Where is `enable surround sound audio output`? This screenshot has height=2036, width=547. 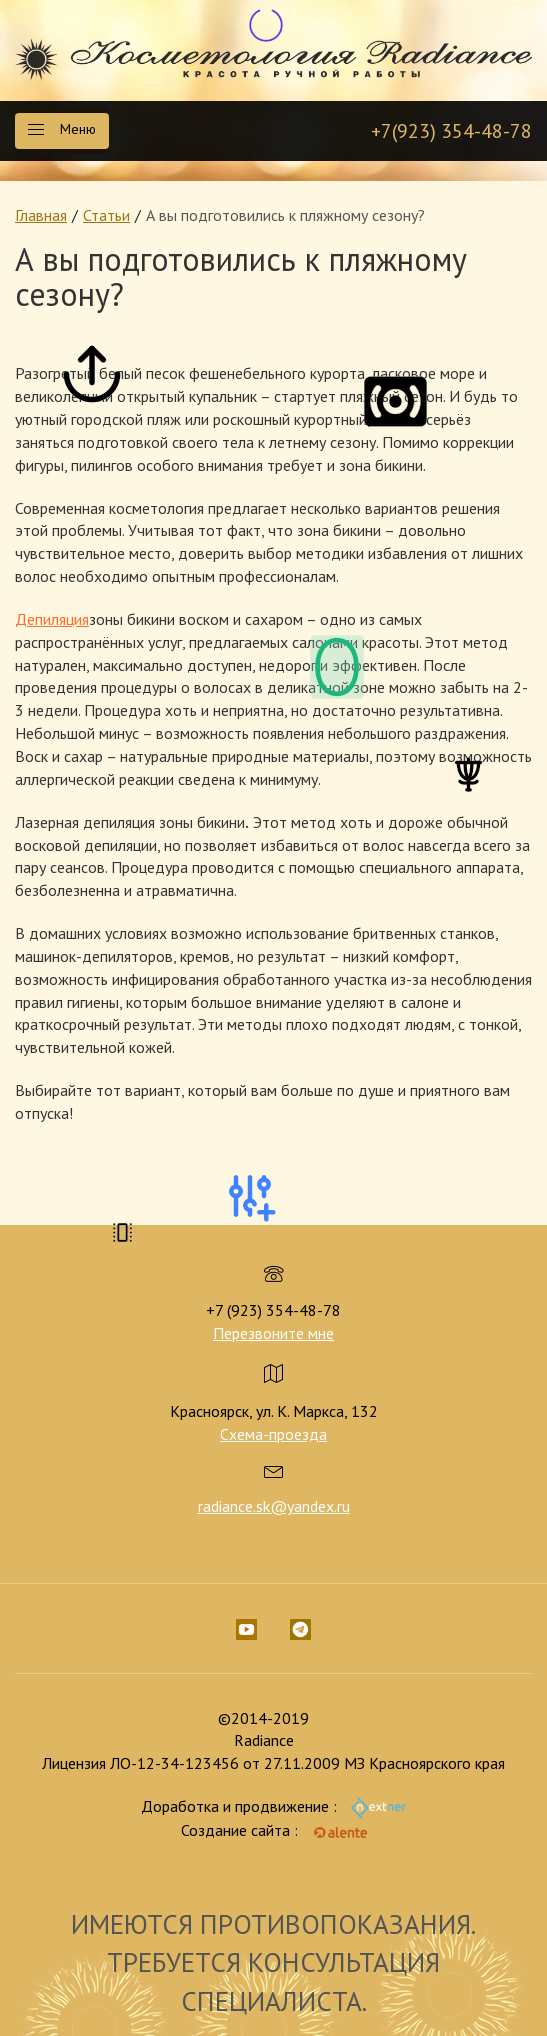
enable surround sound audio output is located at coordinates (395, 401).